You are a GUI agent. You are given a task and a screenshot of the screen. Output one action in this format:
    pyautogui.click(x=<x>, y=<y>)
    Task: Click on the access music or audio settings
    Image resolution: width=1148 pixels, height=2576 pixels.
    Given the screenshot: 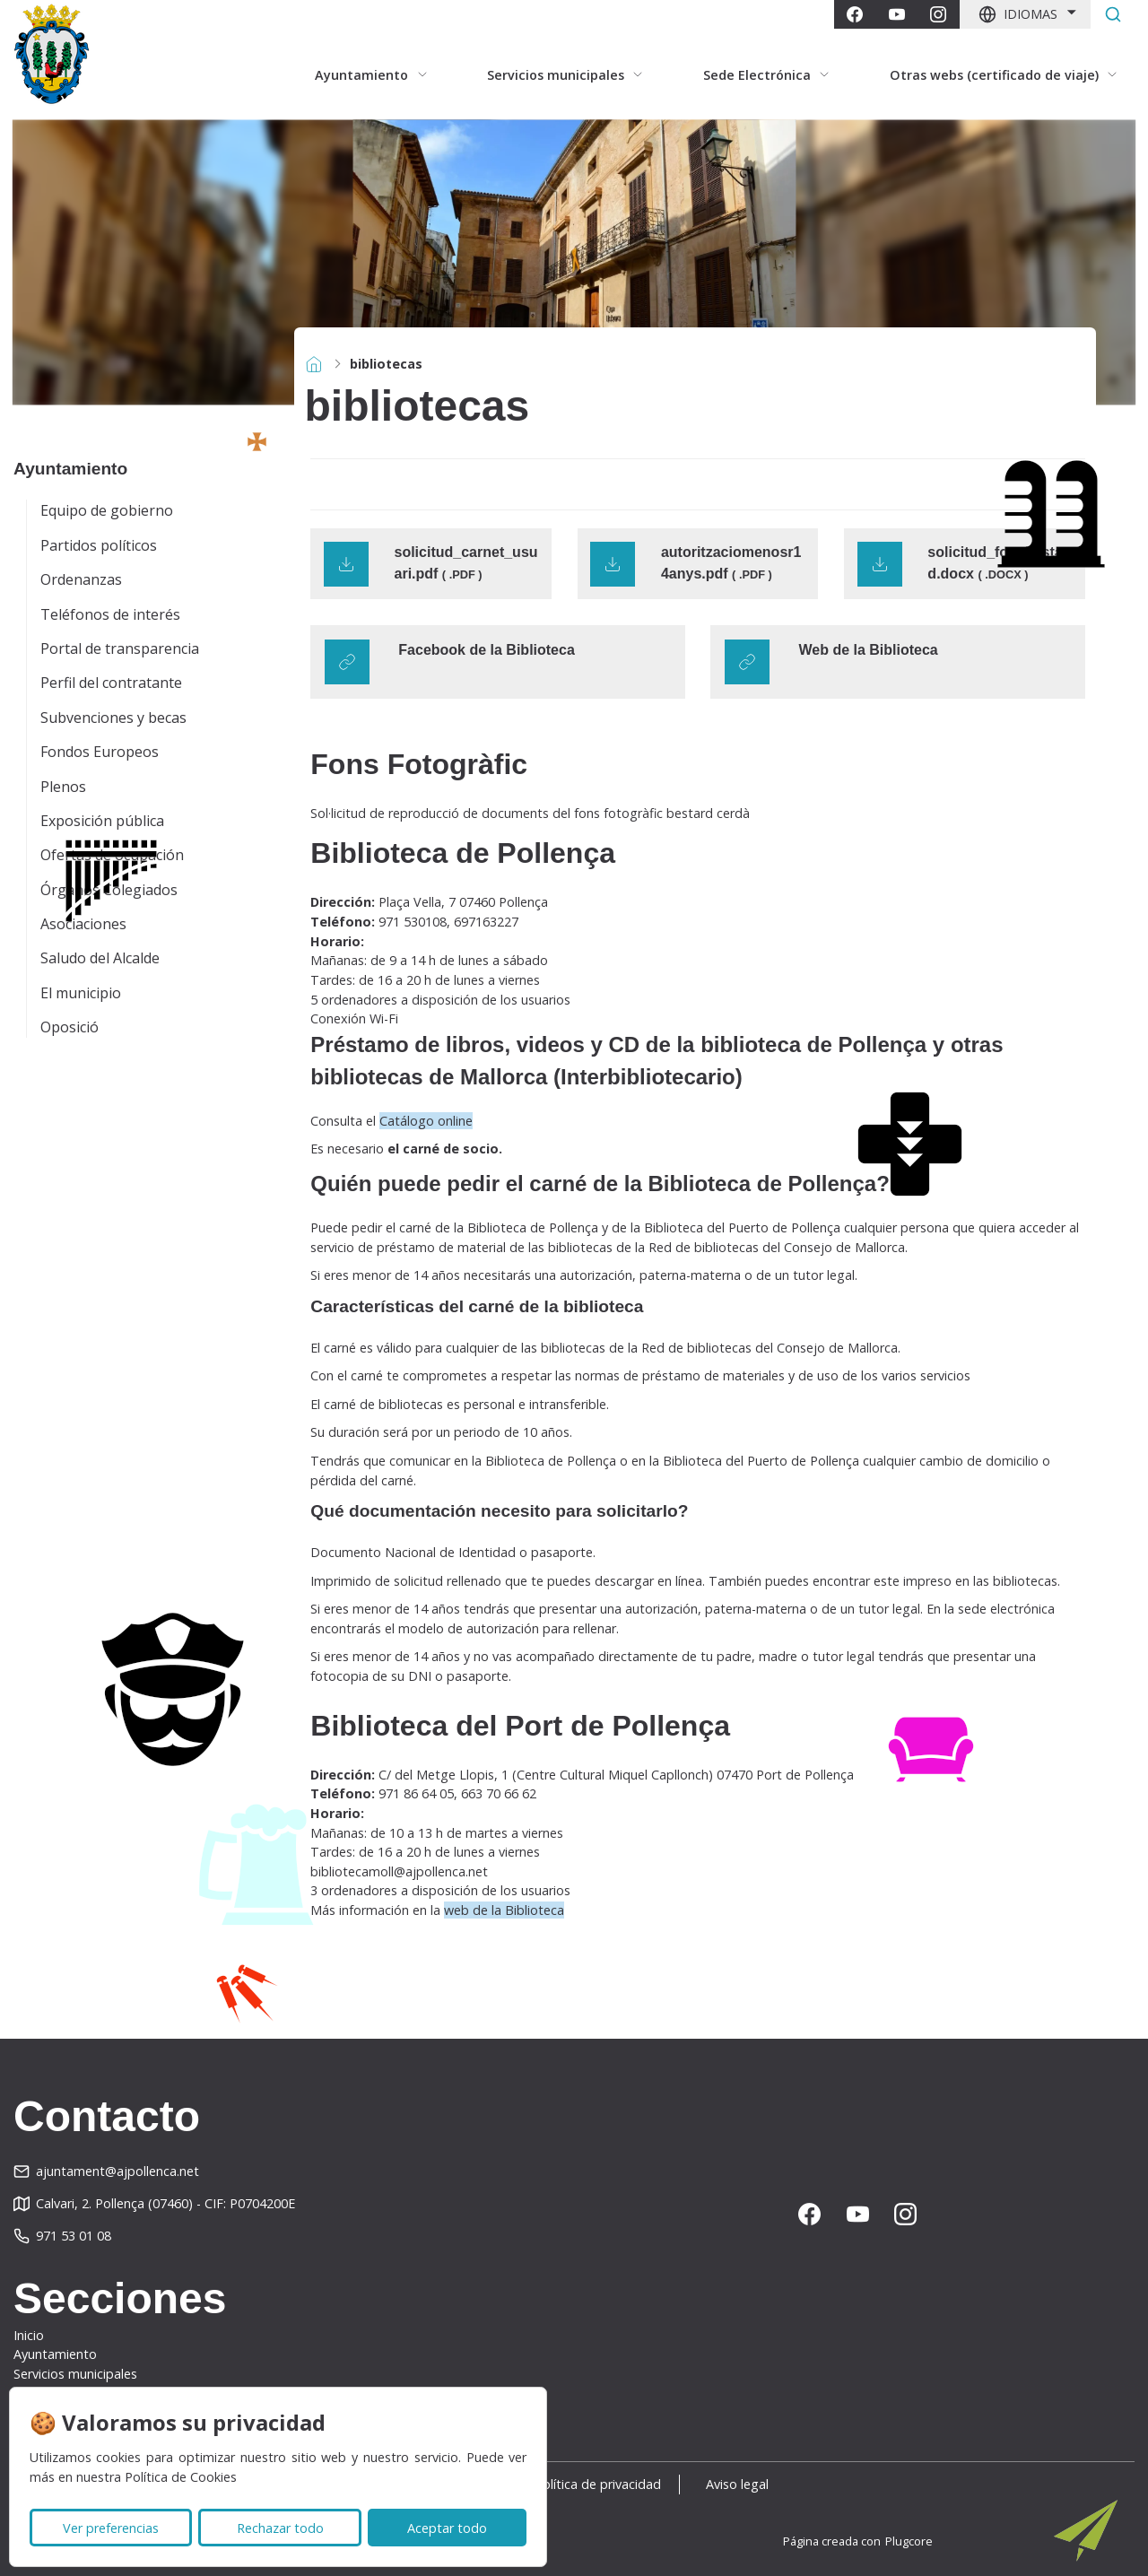 What is the action you would take?
    pyautogui.click(x=111, y=881)
    